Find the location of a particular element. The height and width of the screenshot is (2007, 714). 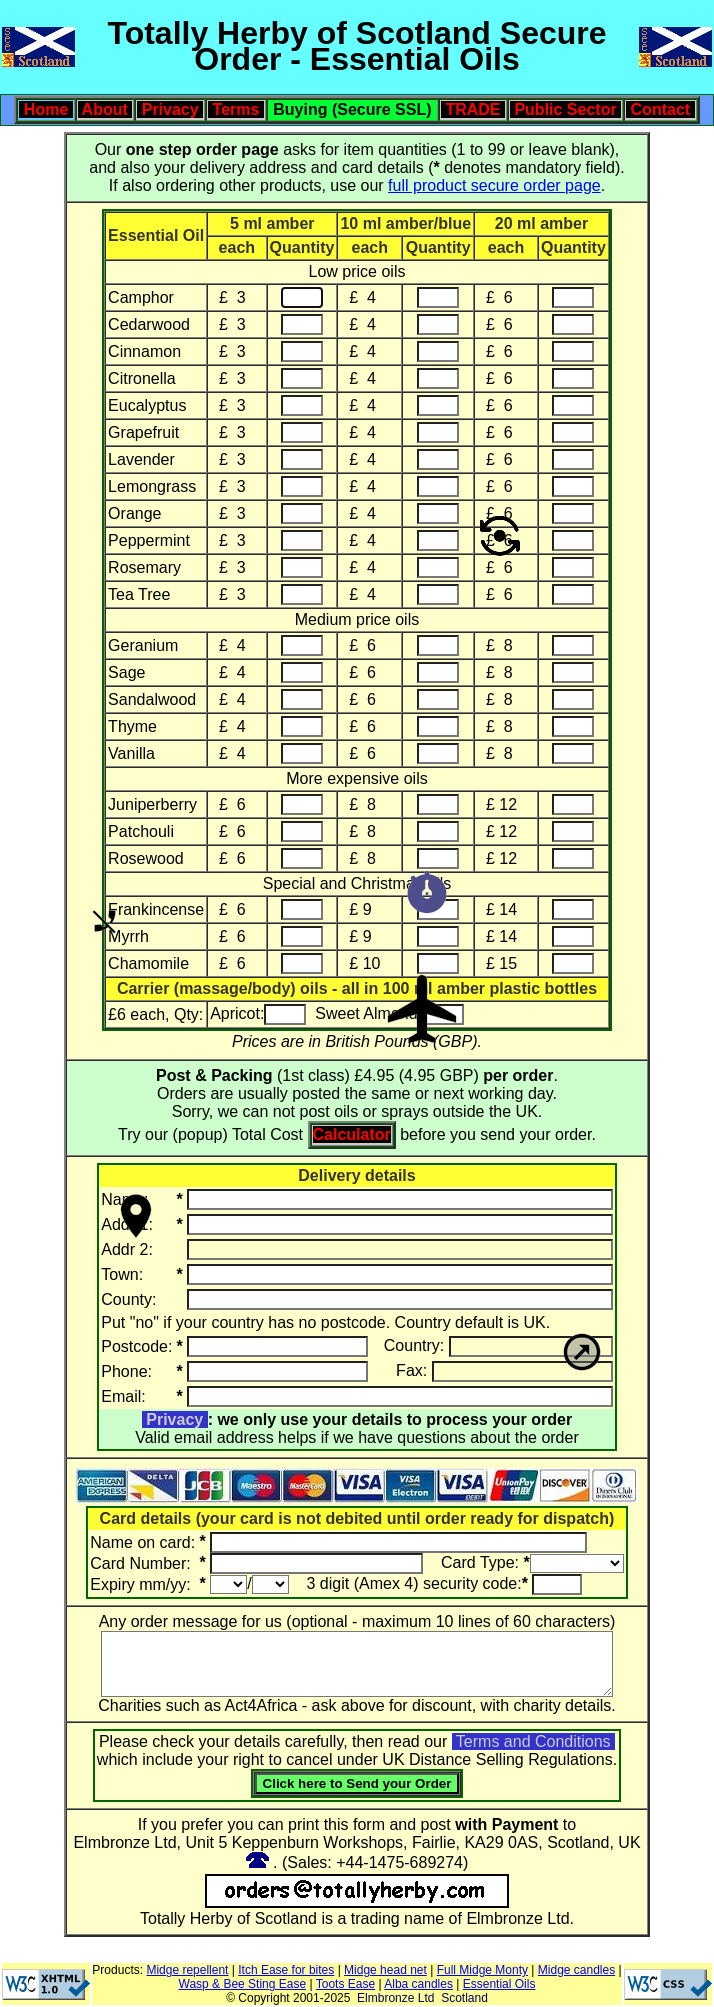

open link in new tab or window is located at coordinates (582, 1352).